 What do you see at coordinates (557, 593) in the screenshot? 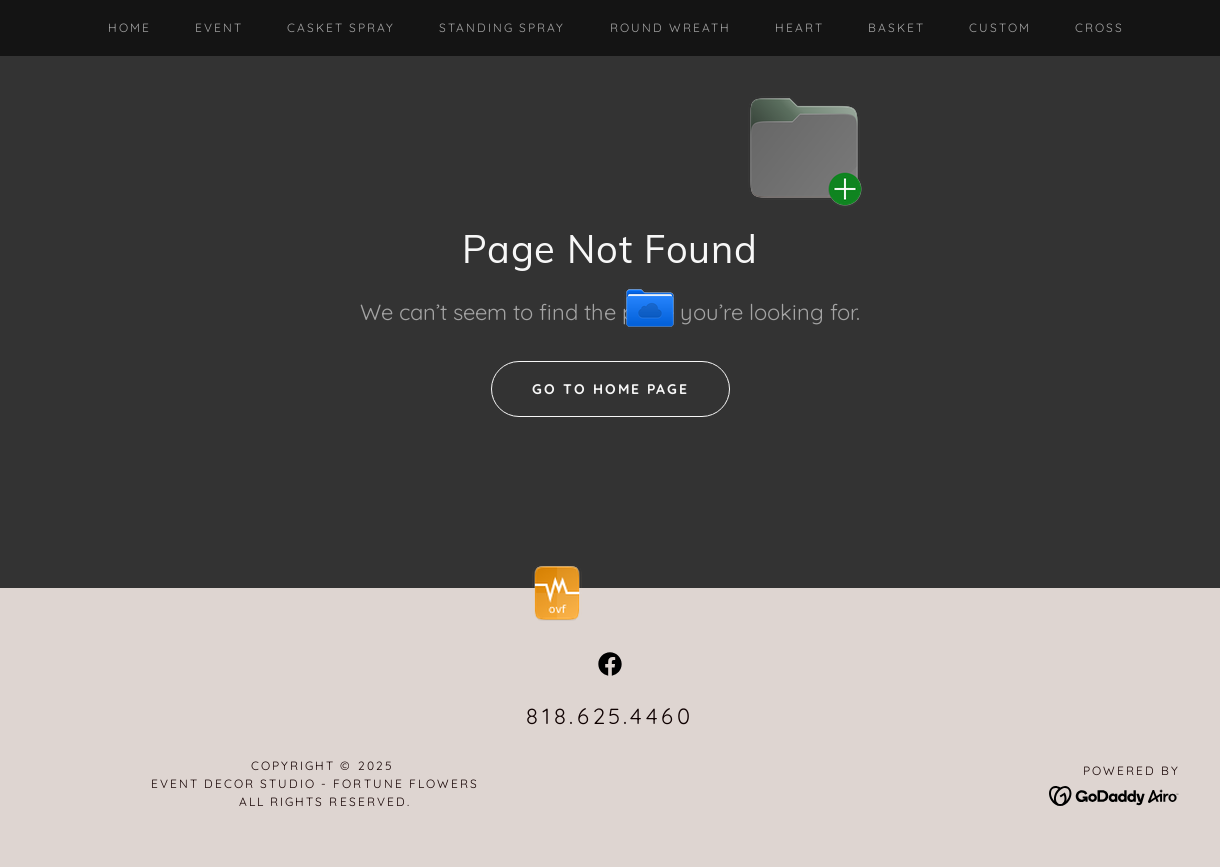
I see `open a VirtualBox appliance file` at bounding box center [557, 593].